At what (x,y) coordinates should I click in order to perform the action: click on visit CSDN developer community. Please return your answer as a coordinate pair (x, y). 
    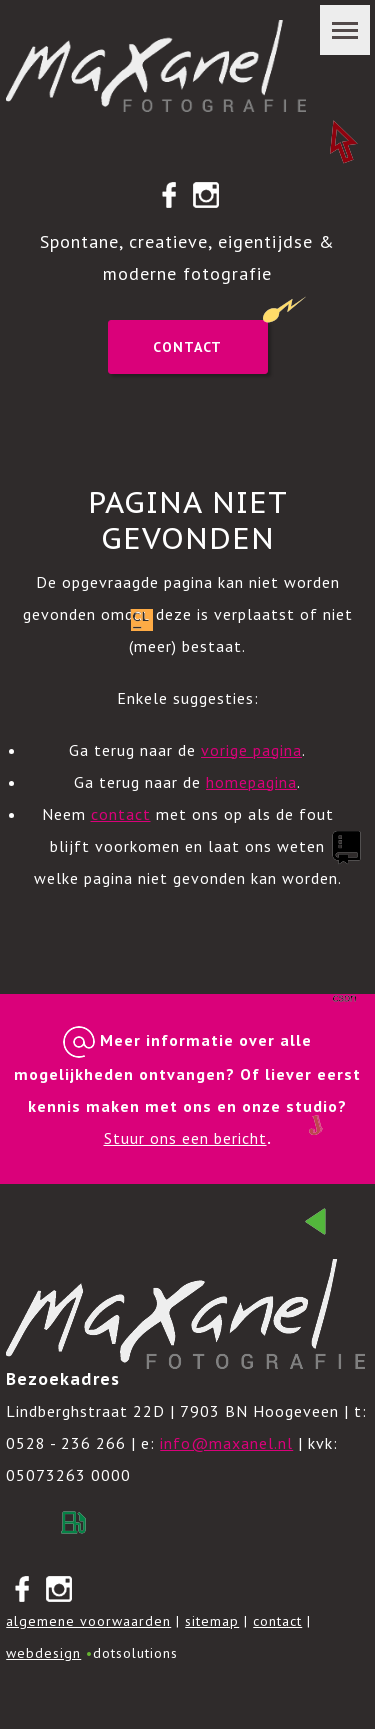
    Looking at the image, I should click on (344, 998).